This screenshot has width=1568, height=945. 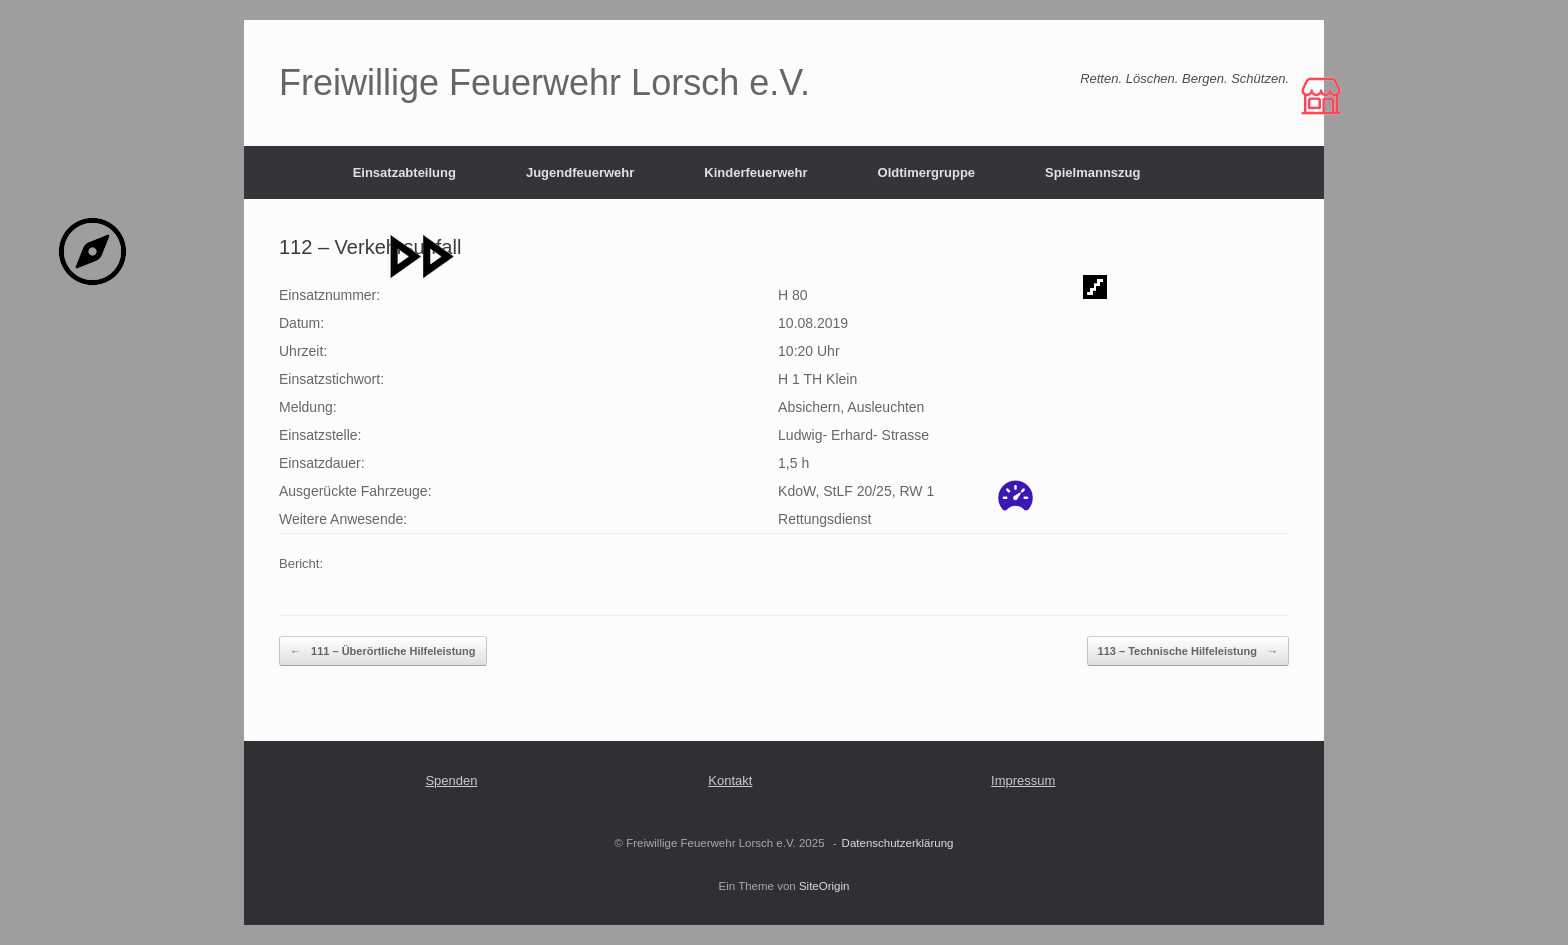 I want to click on access navigation or direction features, so click(x=92, y=251).